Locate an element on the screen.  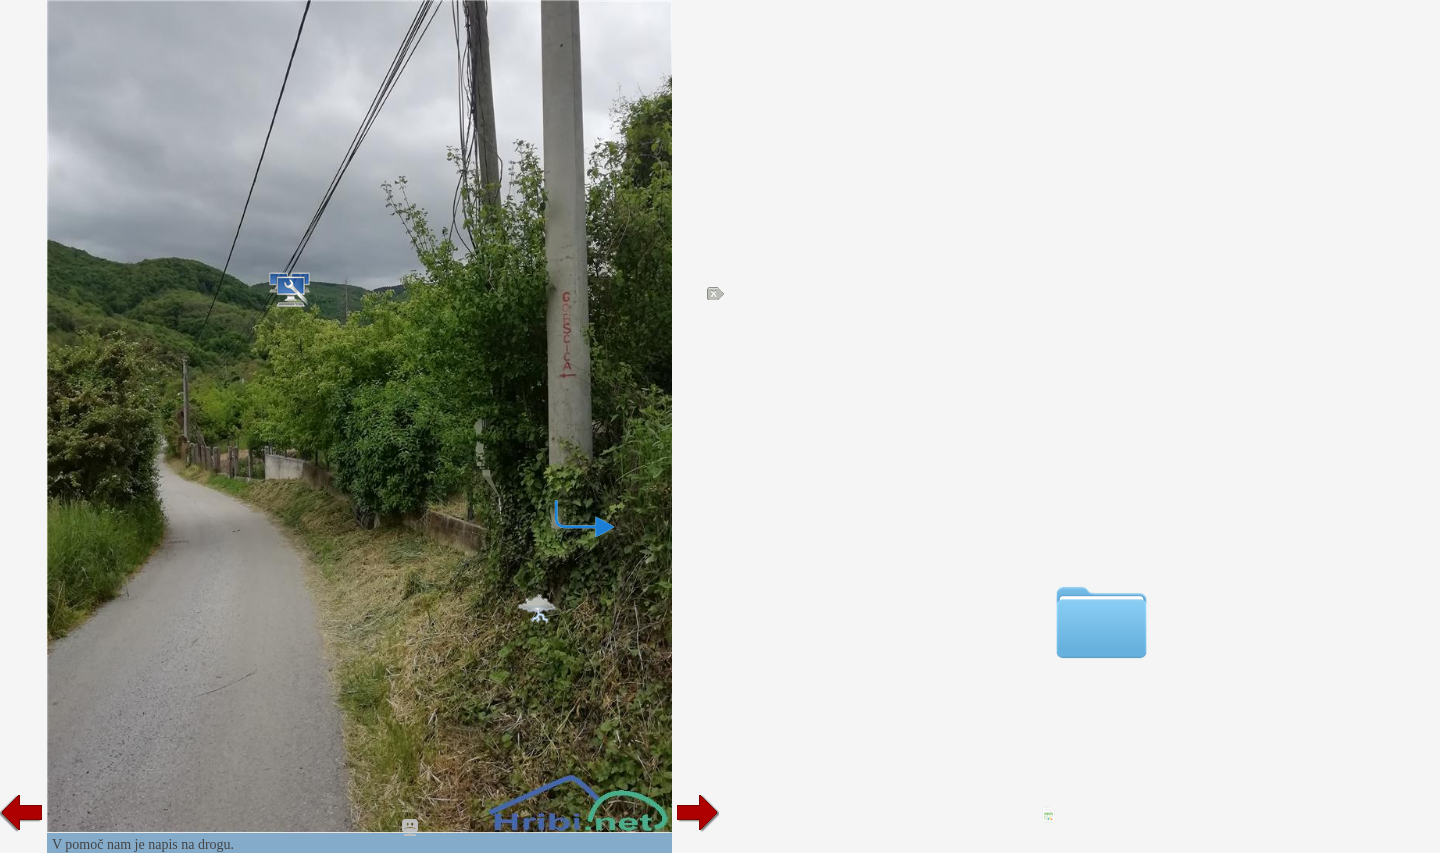
indicates stormy weather conditions is located at coordinates (537, 606).